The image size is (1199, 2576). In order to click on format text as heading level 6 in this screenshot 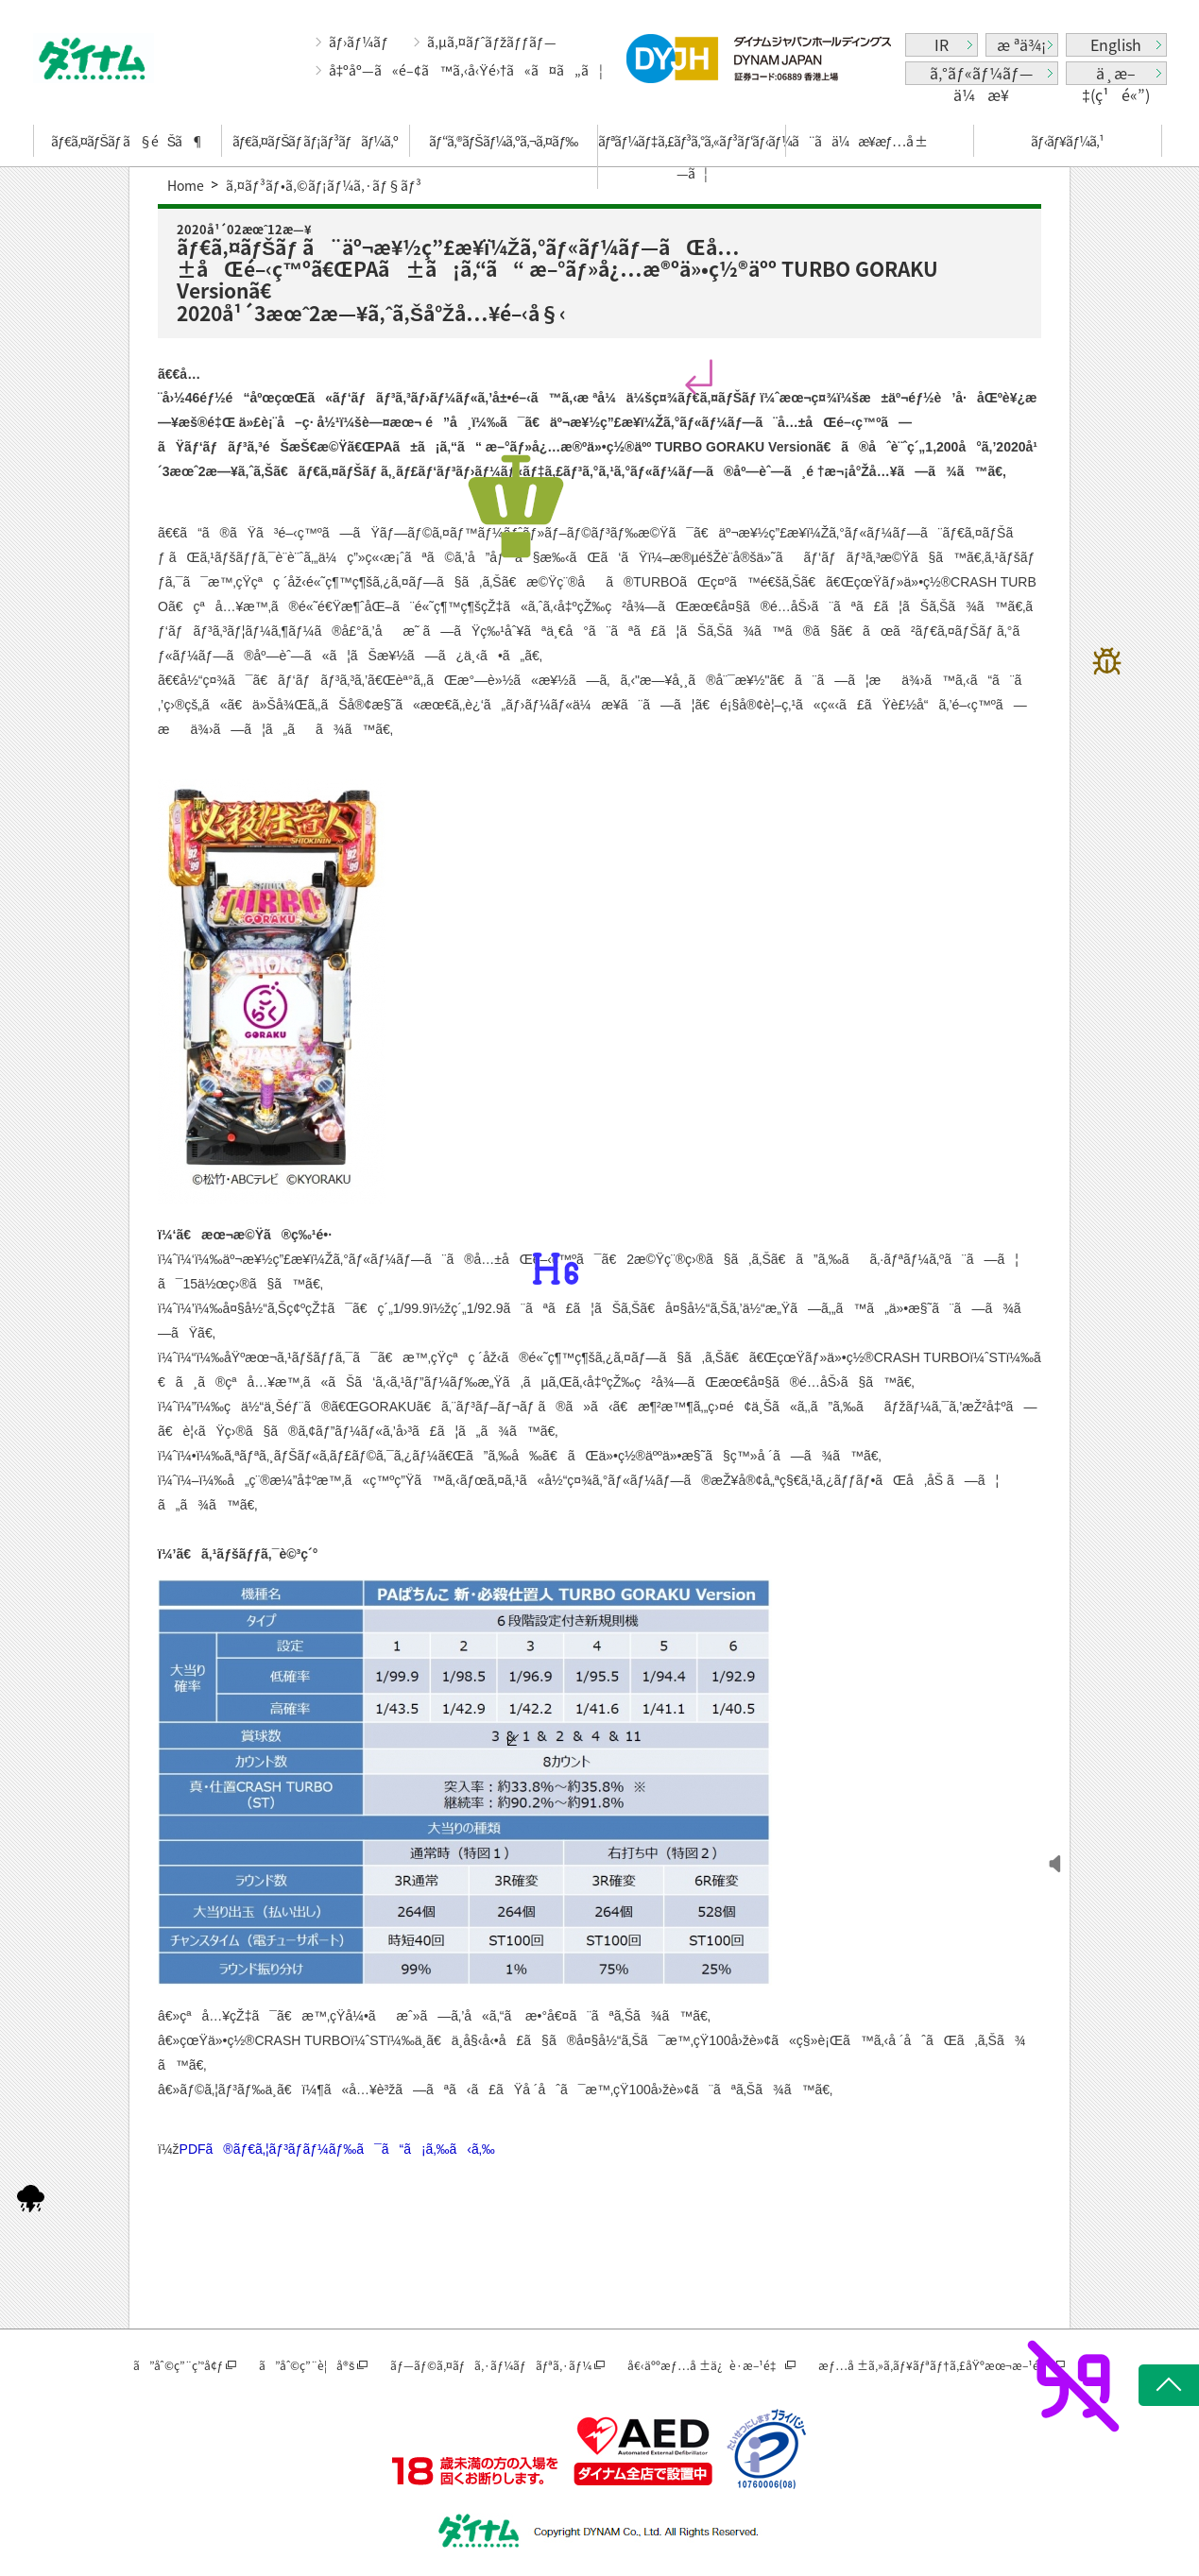, I will do `click(556, 1269)`.